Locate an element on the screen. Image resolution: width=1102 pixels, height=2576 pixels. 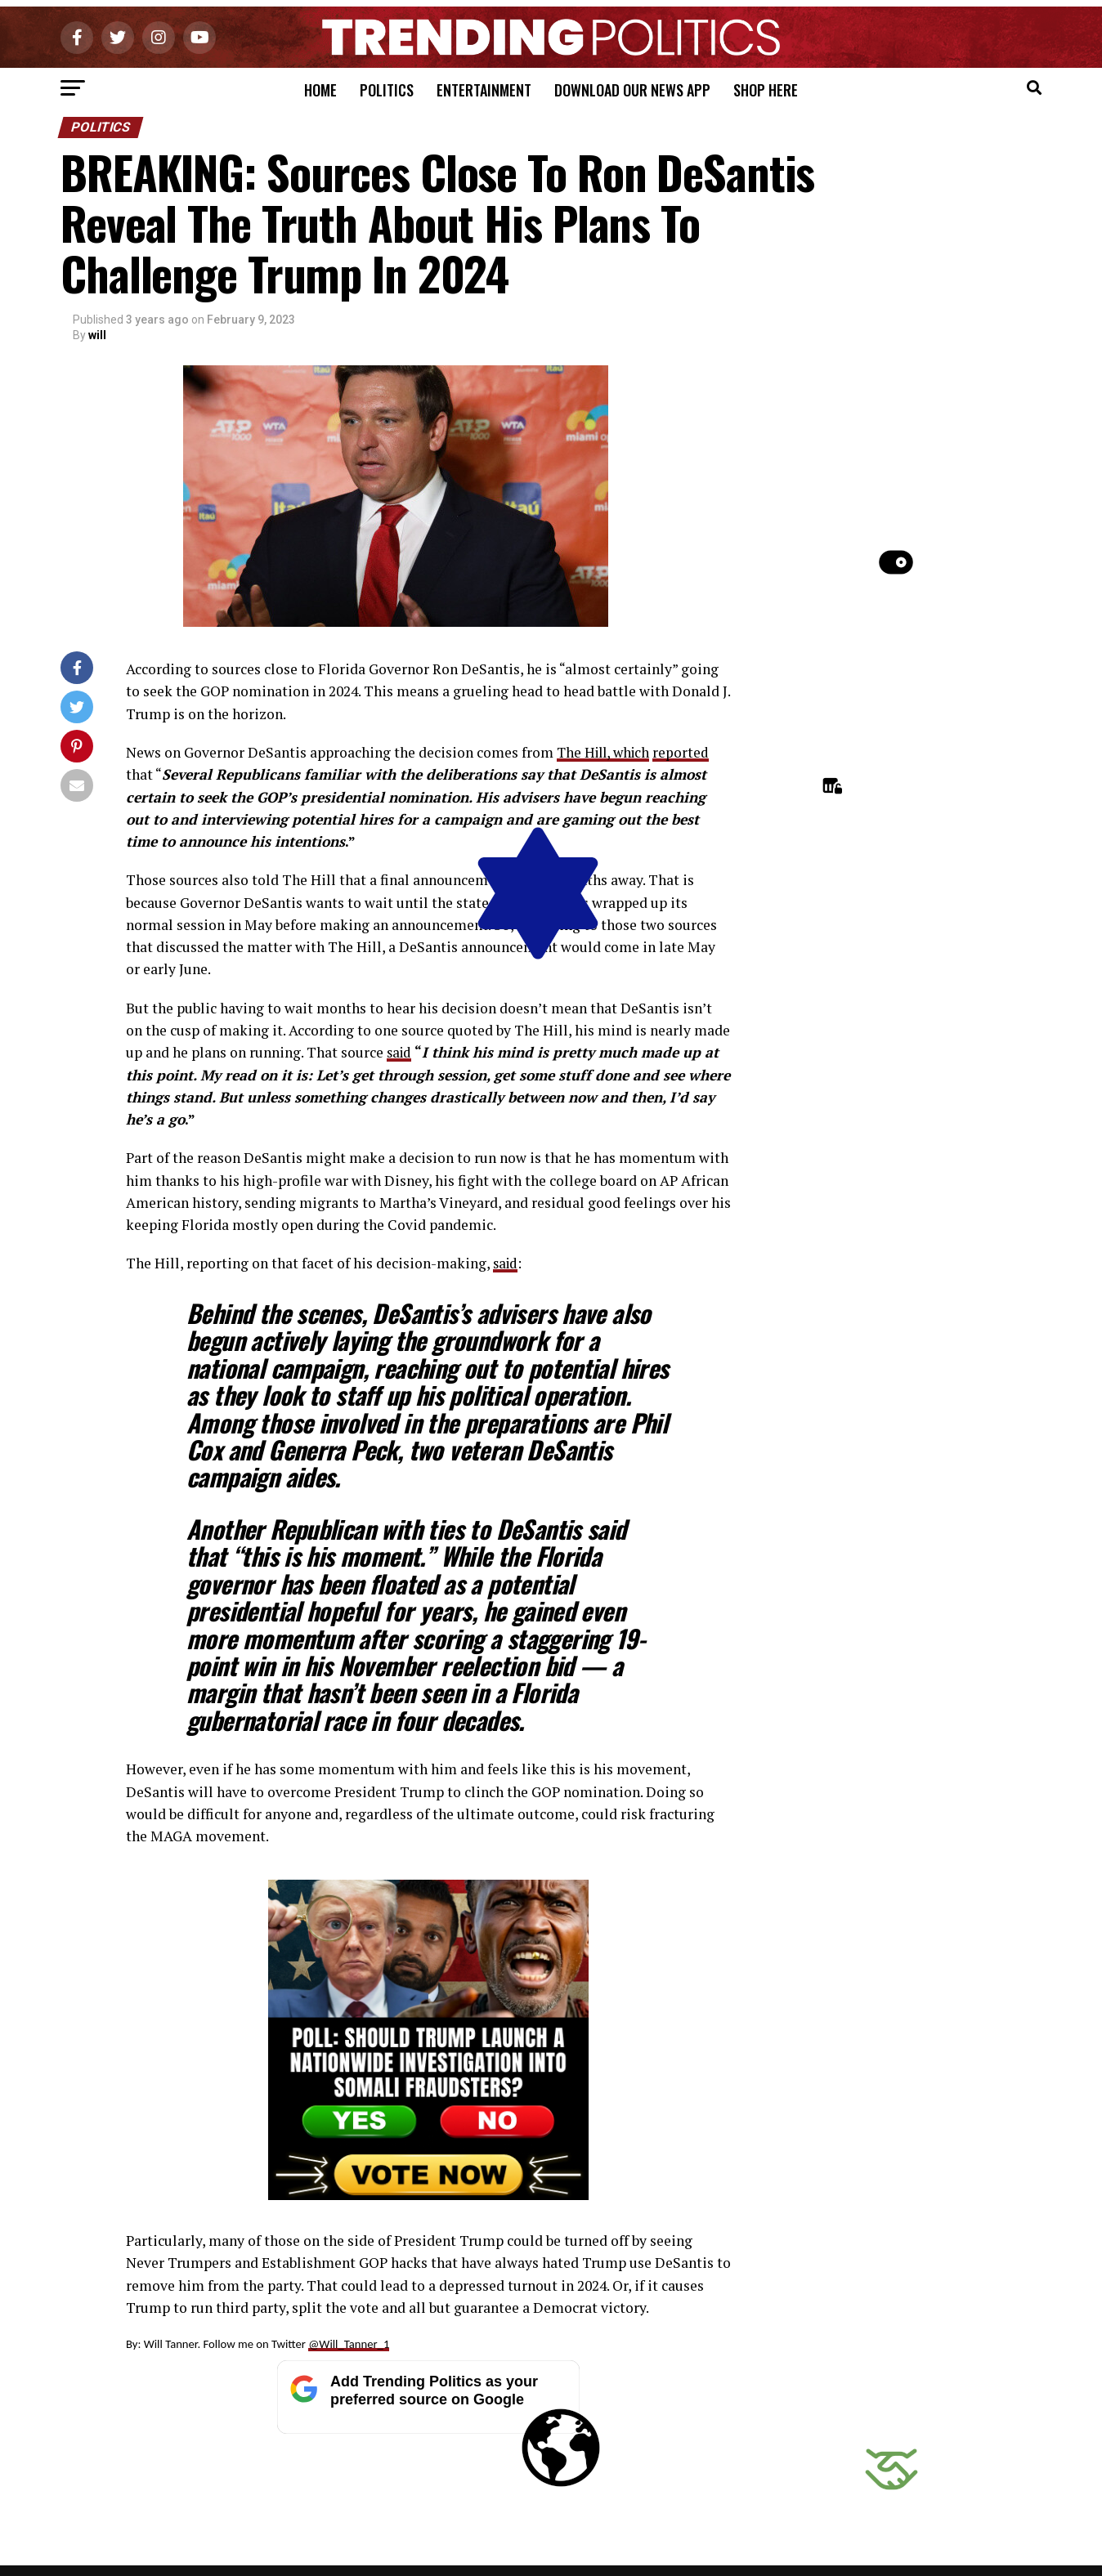
indicates jewish or hebrew content is located at coordinates (538, 893).